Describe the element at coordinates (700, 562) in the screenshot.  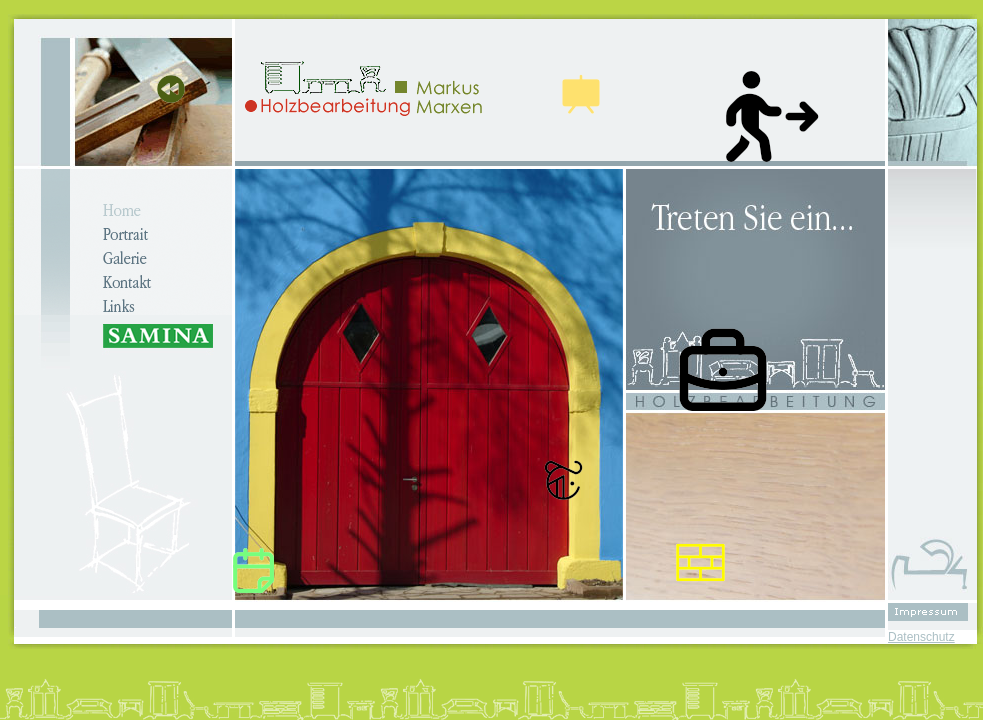
I see `access firewall or security settings` at that location.